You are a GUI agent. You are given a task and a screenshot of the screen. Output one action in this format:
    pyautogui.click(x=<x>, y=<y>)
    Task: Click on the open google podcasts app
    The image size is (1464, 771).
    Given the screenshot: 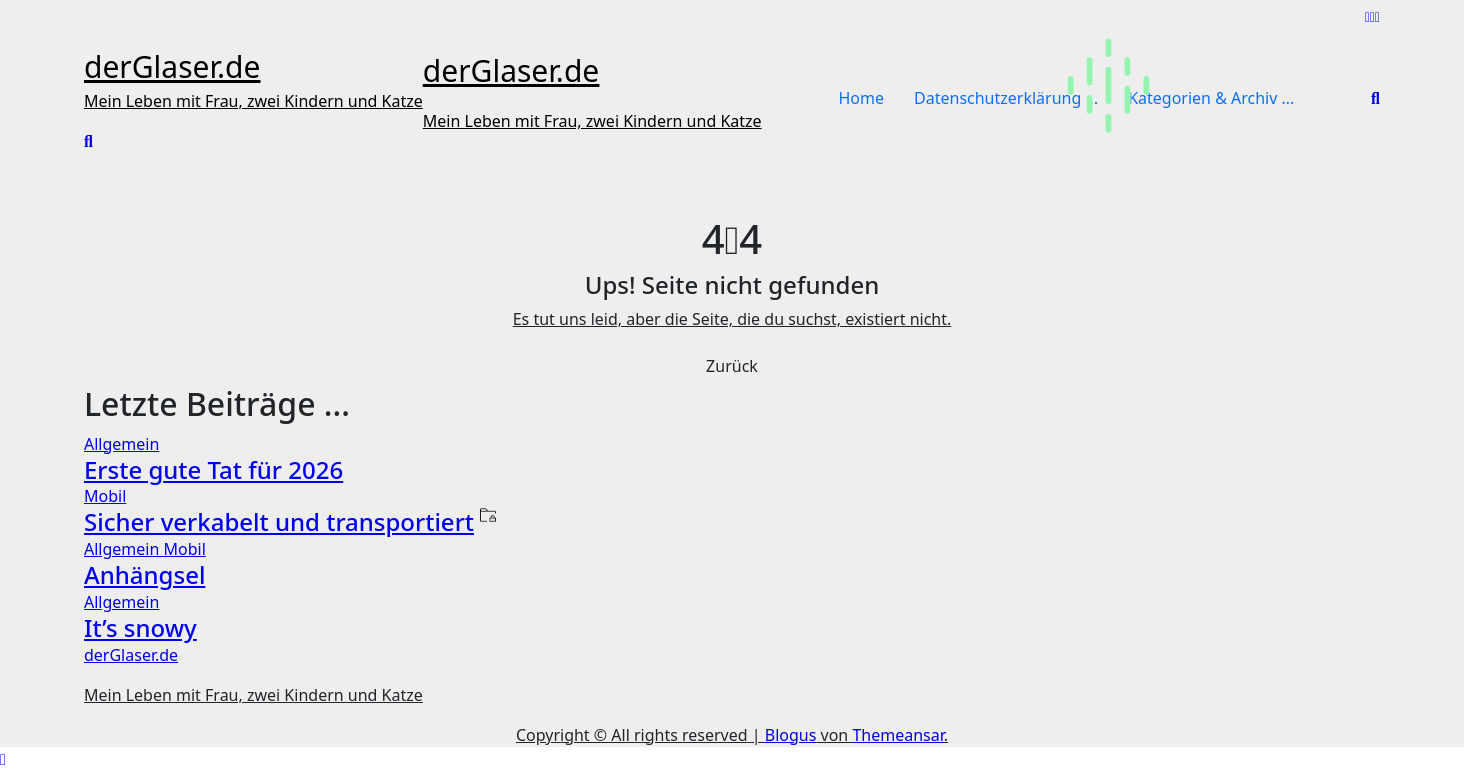 What is the action you would take?
    pyautogui.click(x=1108, y=85)
    